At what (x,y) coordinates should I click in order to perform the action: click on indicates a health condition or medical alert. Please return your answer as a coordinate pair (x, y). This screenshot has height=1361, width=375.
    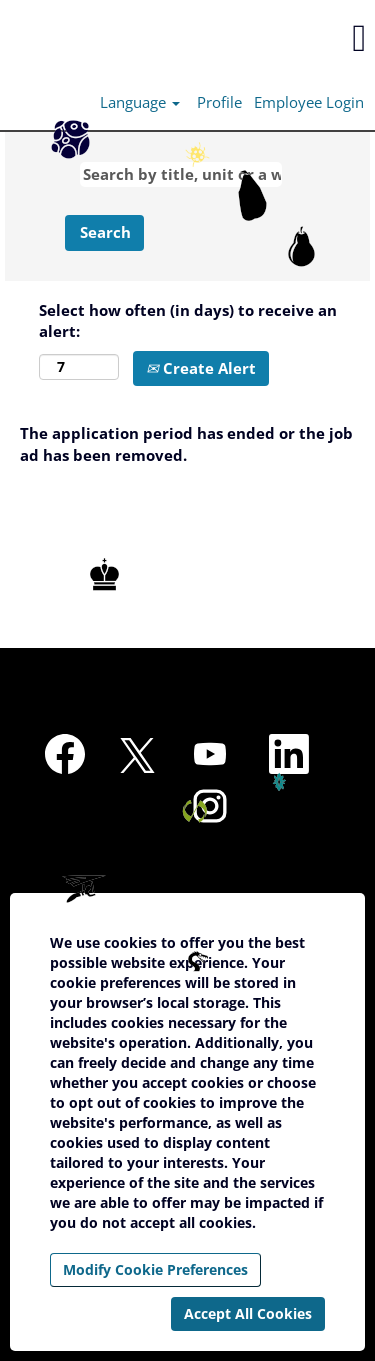
    Looking at the image, I should click on (70, 139).